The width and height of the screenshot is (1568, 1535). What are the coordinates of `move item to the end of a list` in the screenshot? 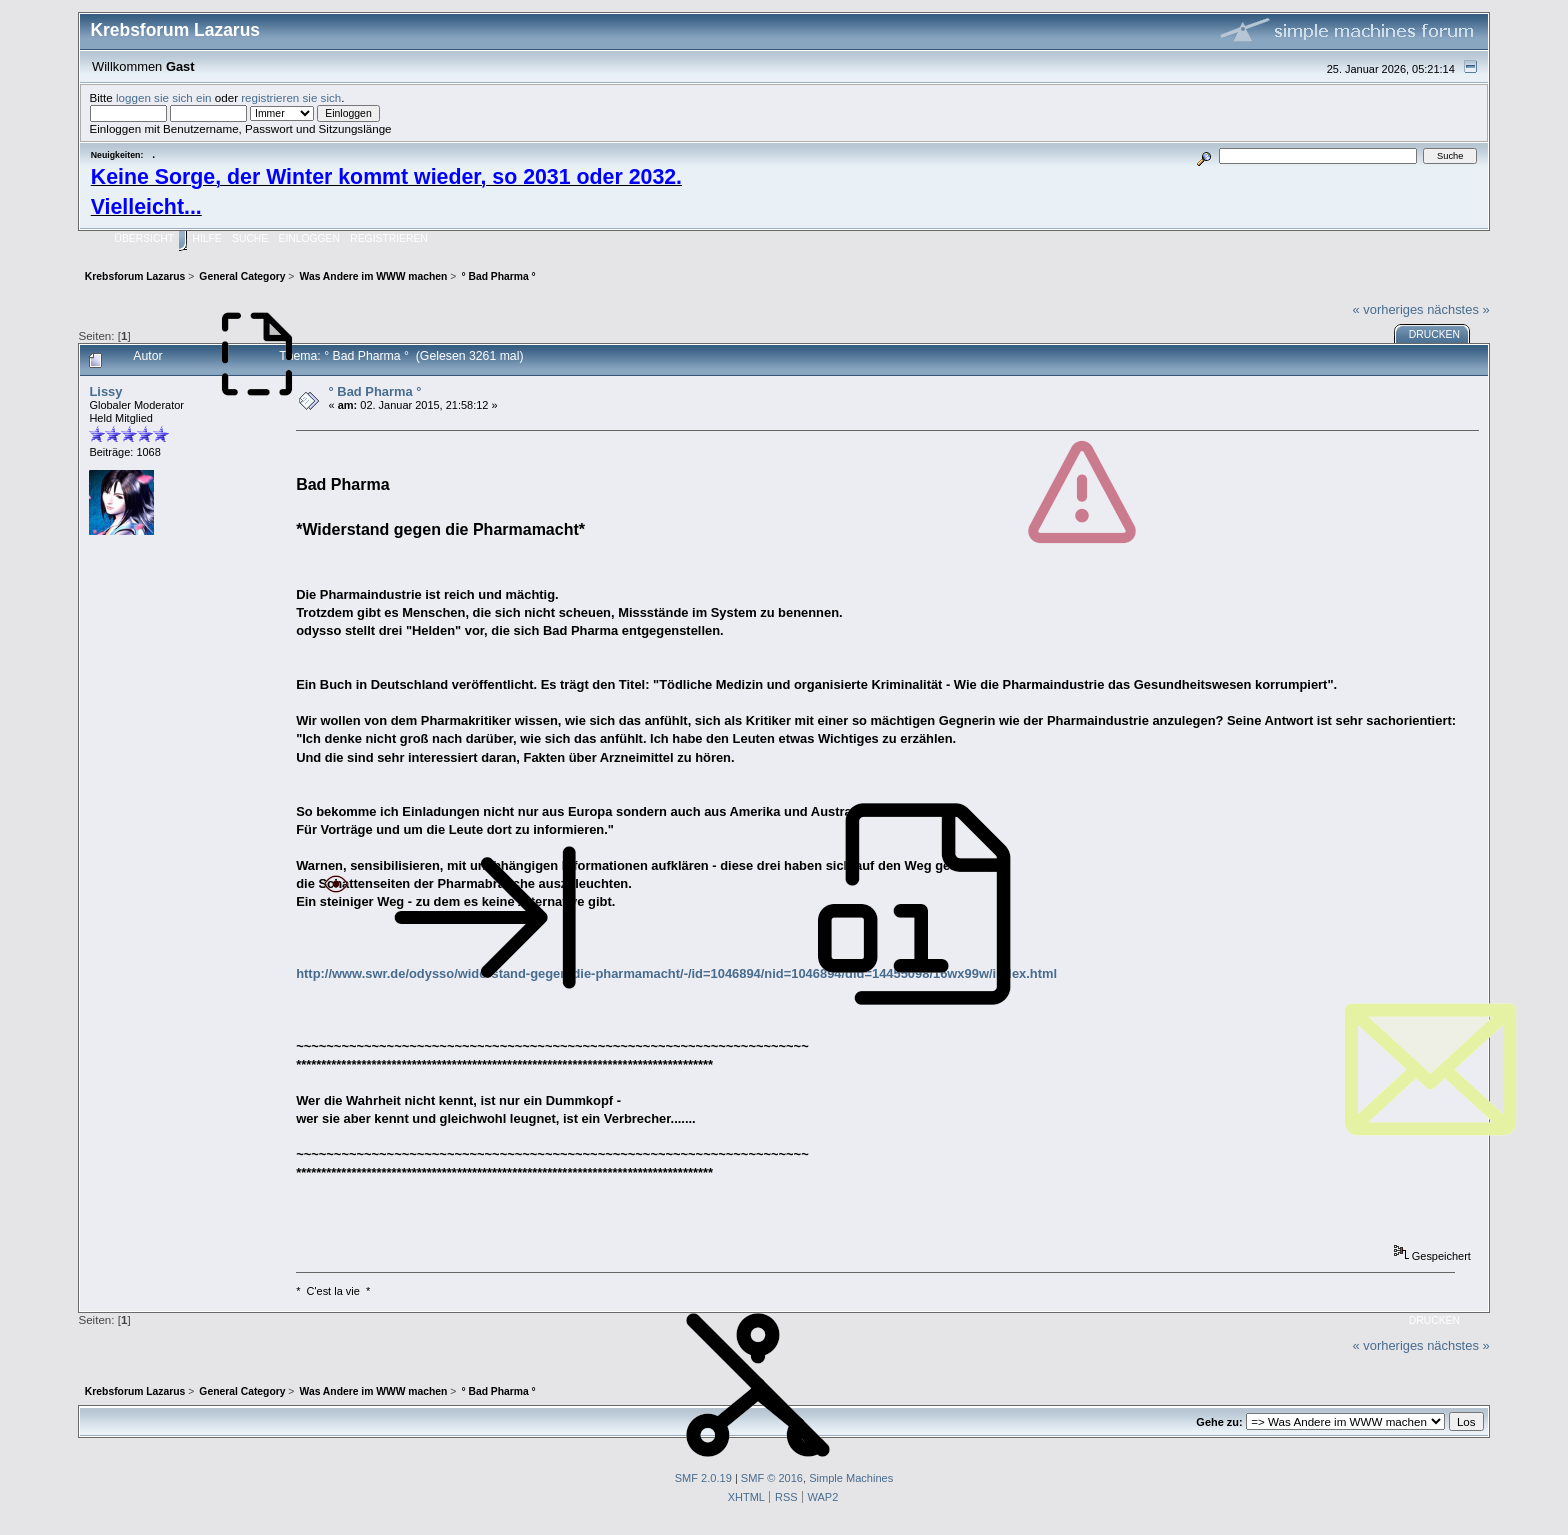 It's located at (489, 917).